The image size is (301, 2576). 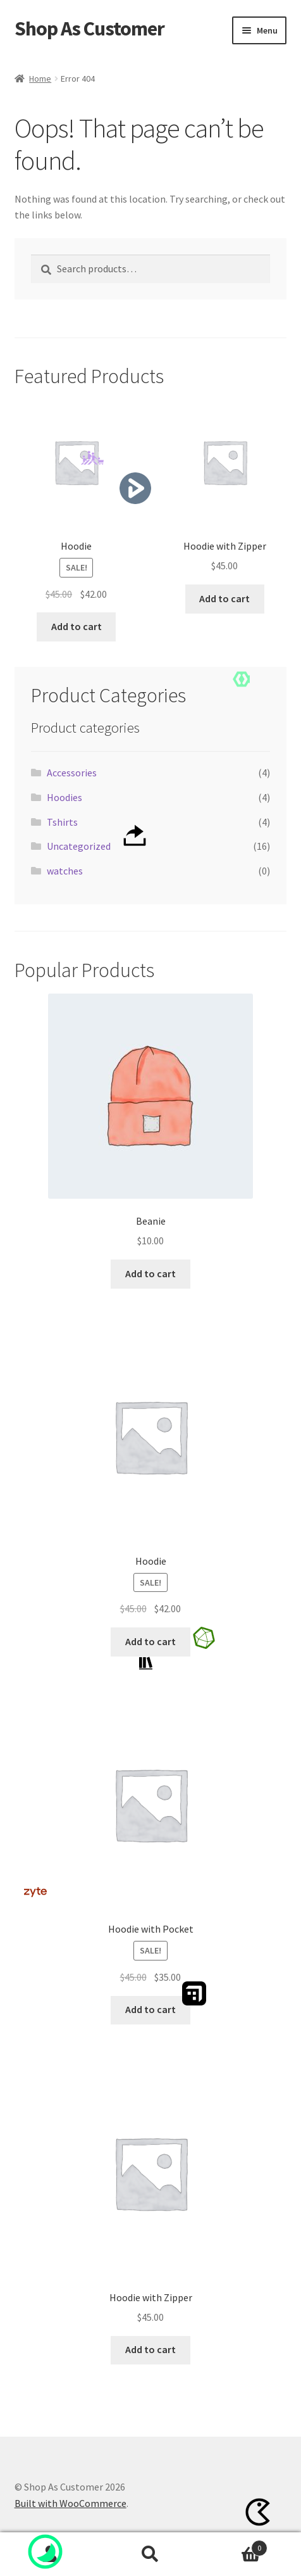 What do you see at coordinates (145, 1663) in the screenshot?
I see `open the StoryGraph app` at bounding box center [145, 1663].